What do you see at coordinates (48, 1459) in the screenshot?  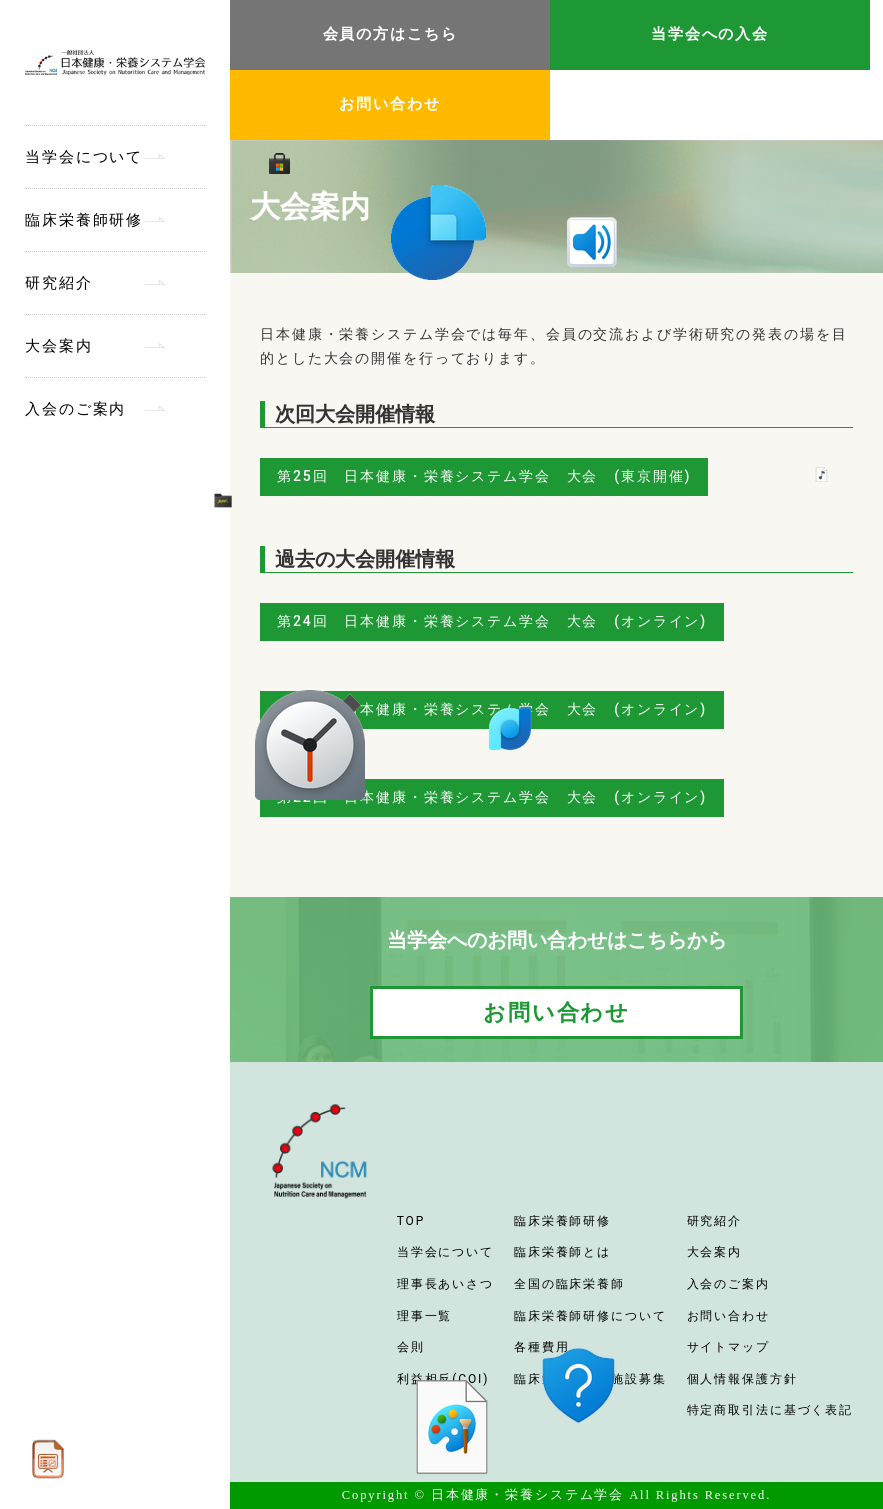 I see `open a presentation template file` at bounding box center [48, 1459].